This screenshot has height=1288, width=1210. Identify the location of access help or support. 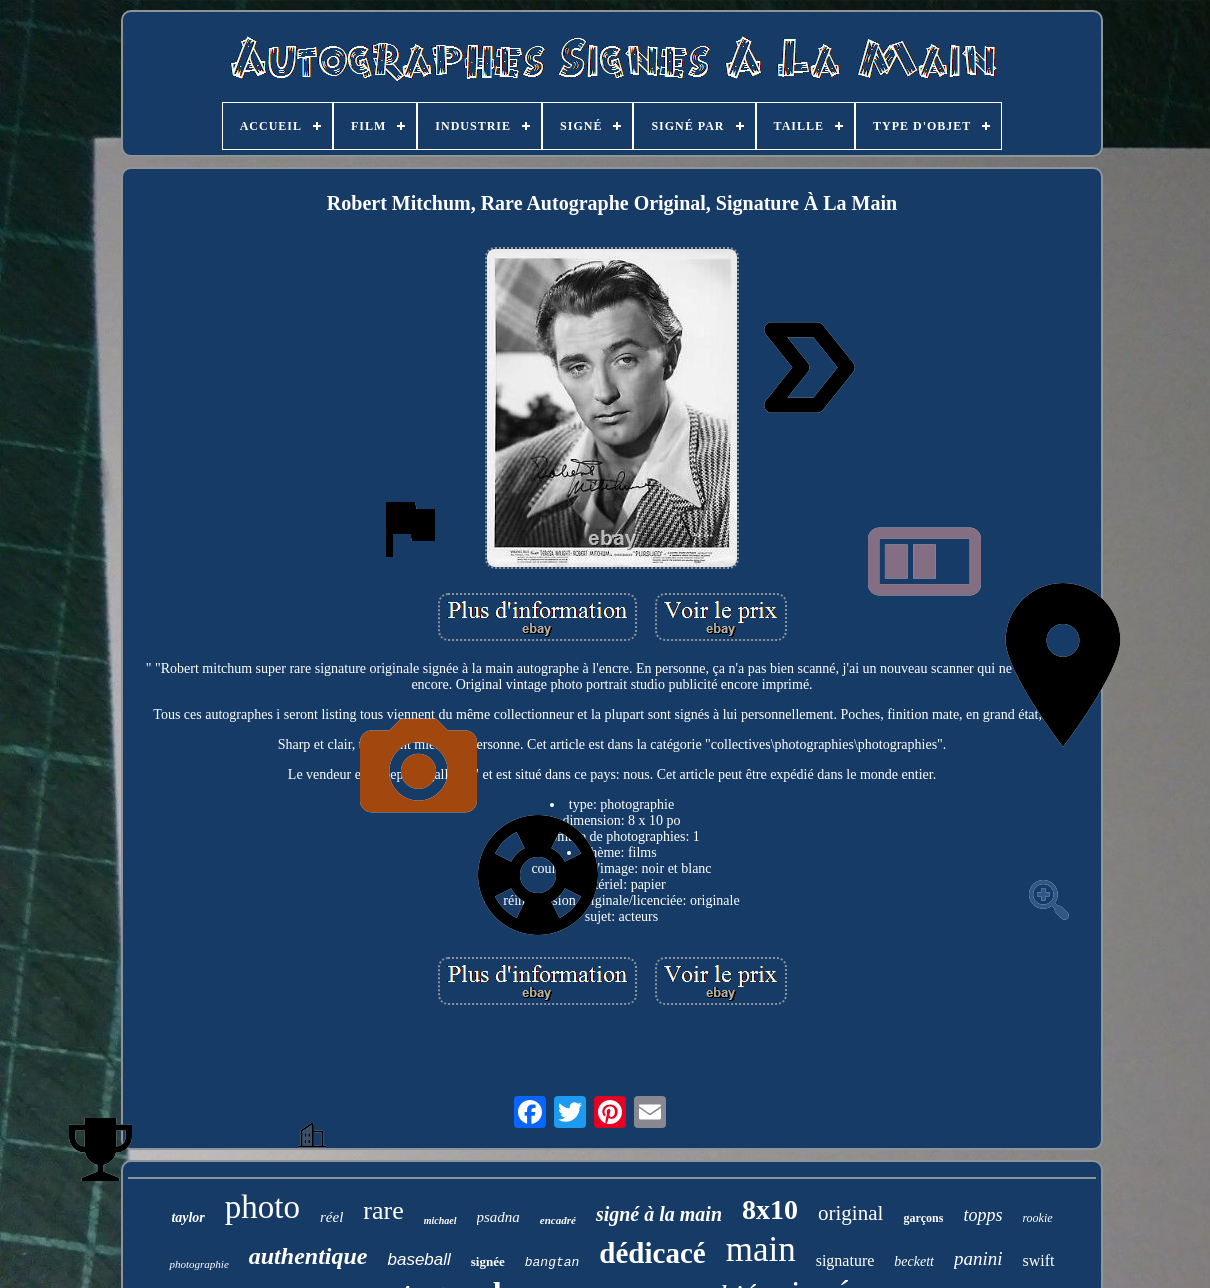
(538, 875).